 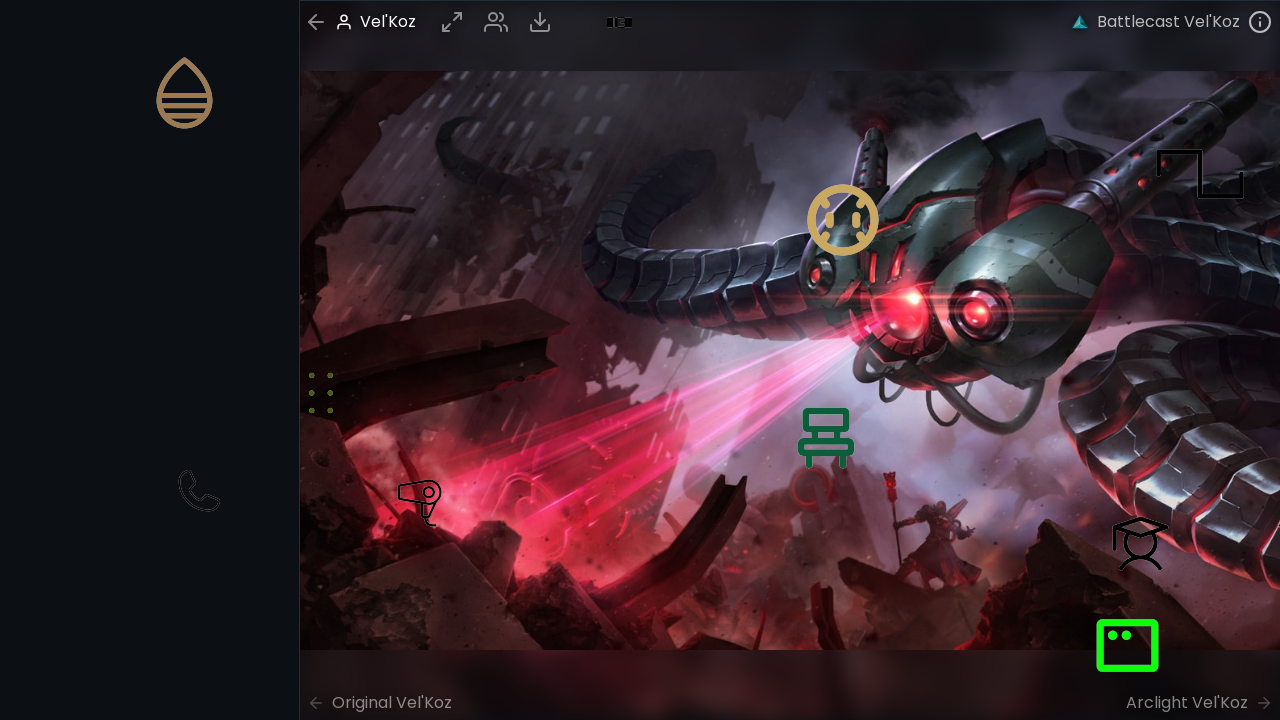 What do you see at coordinates (198, 491) in the screenshot?
I see `make a phone call` at bounding box center [198, 491].